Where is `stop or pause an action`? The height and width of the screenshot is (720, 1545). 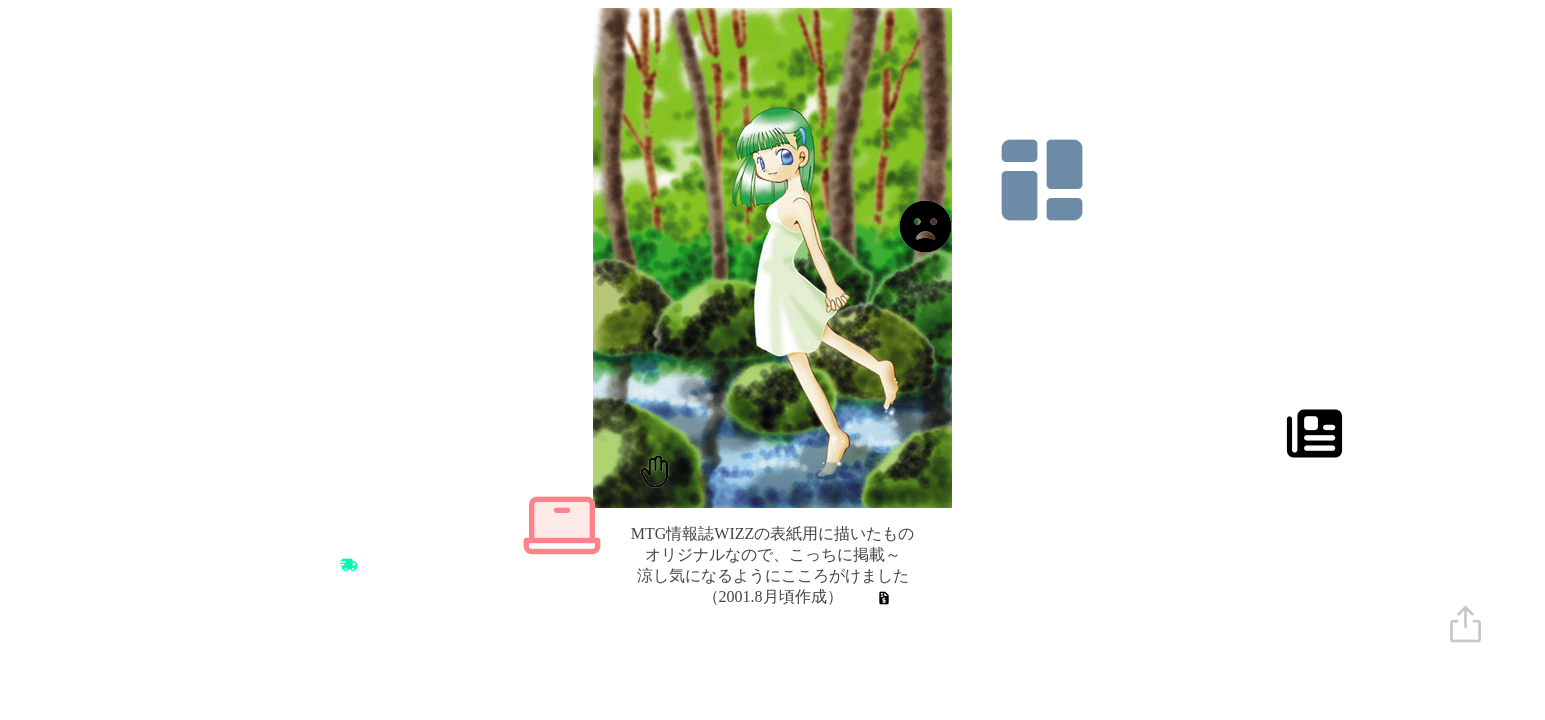 stop or pause an action is located at coordinates (655, 471).